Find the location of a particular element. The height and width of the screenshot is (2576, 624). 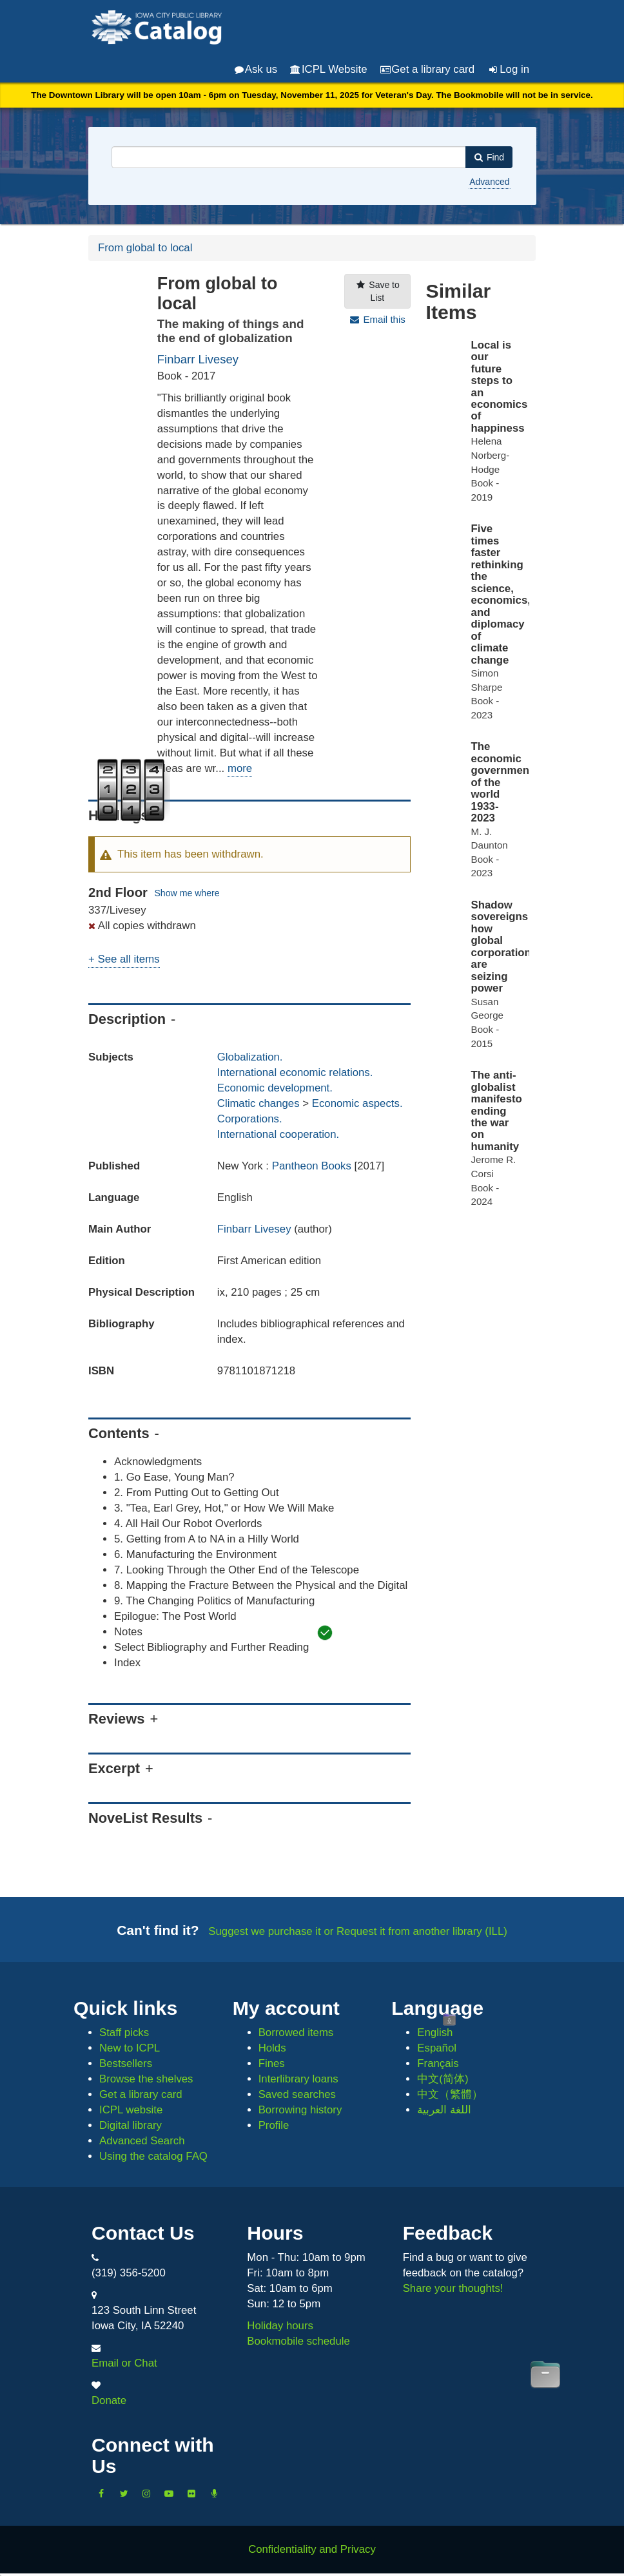

open your downloads folder is located at coordinates (449, 2019).